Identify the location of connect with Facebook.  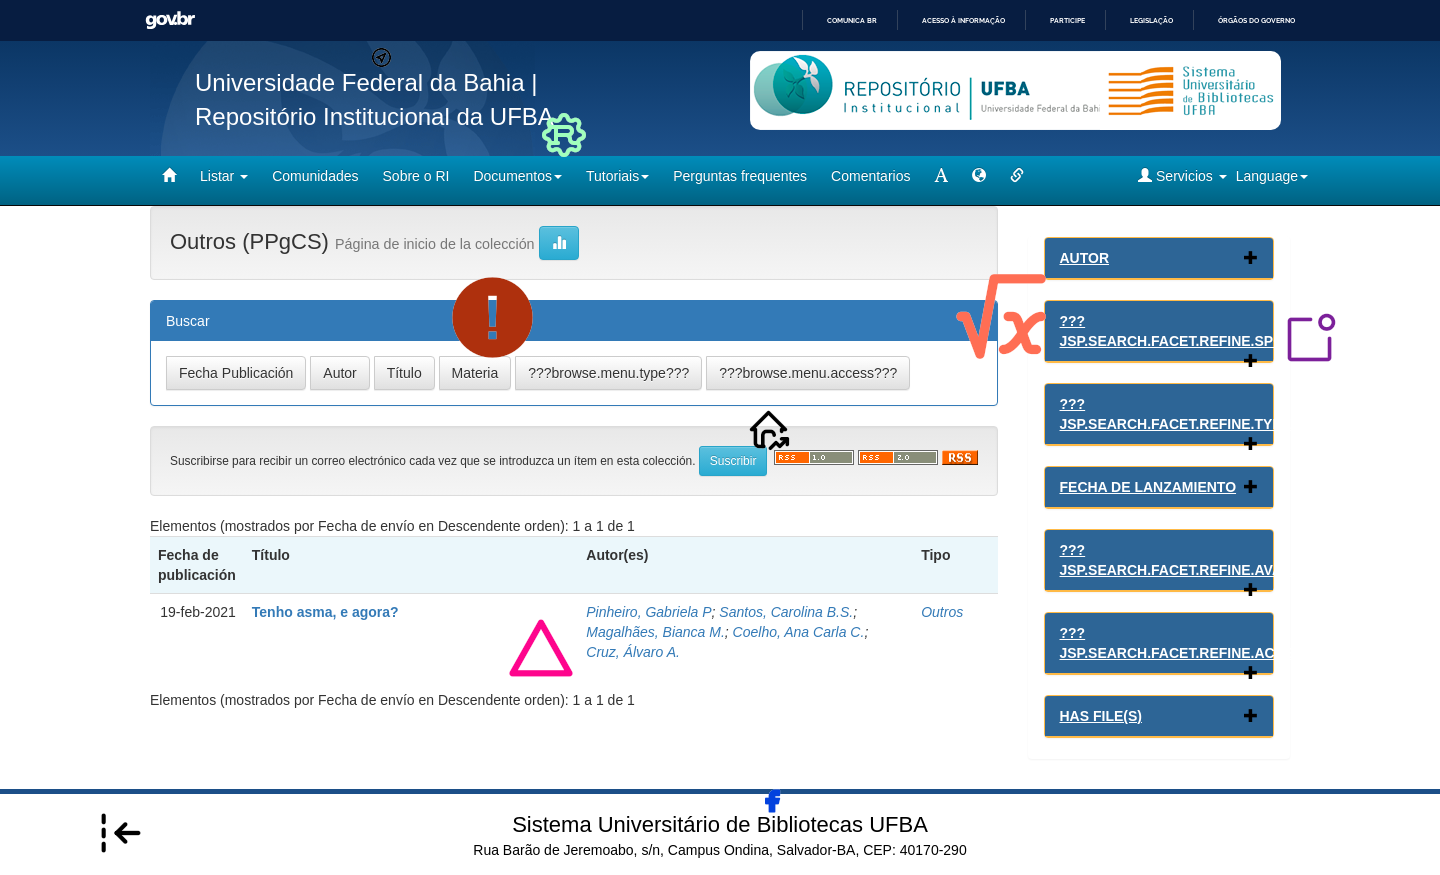
(772, 801).